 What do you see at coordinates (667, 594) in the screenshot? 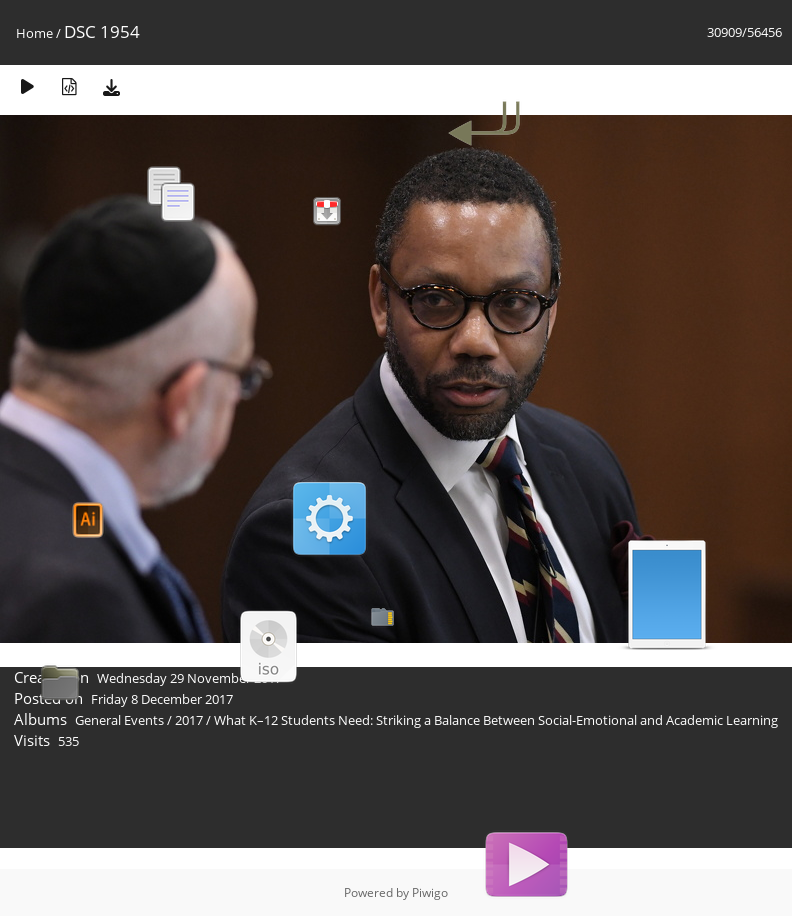
I see `indicates a connected iPad Air device` at bounding box center [667, 594].